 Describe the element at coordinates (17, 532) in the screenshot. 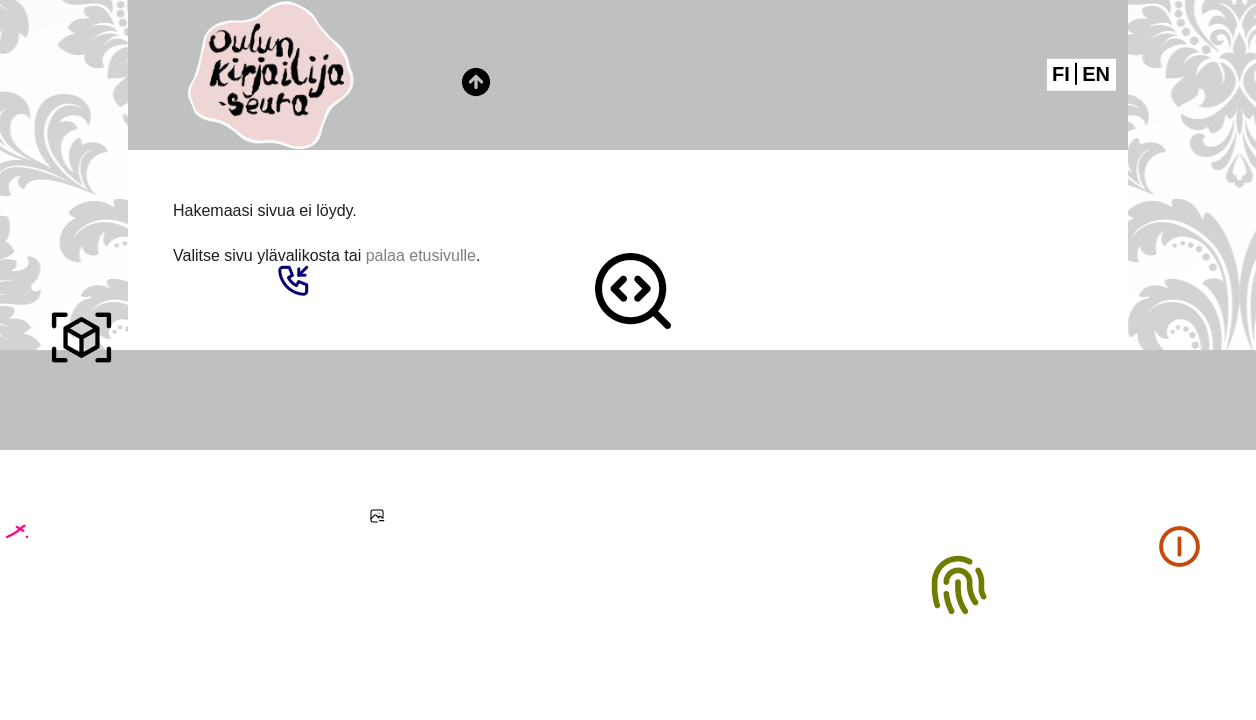

I see `indicates maldivian rufiyaa currency` at that location.